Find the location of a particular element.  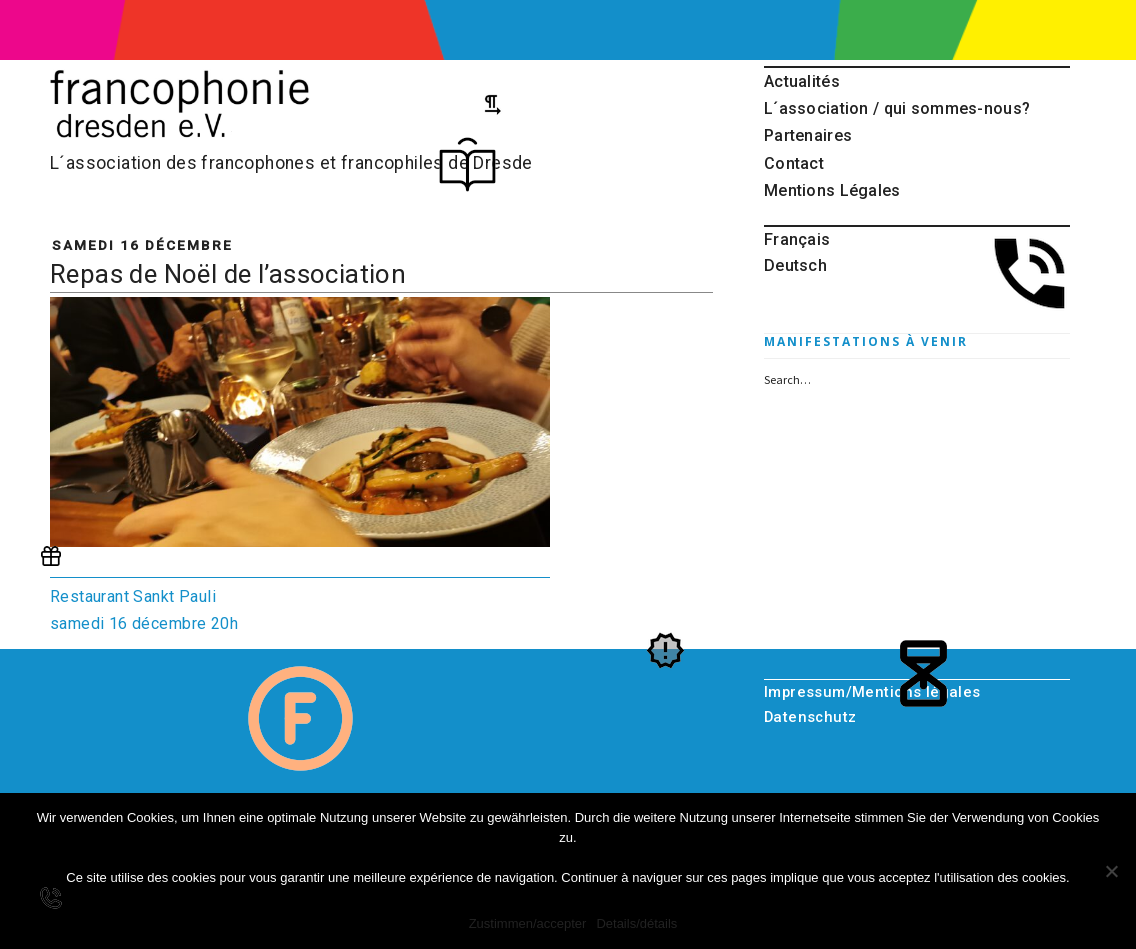

view or redeem a gift is located at coordinates (51, 556).